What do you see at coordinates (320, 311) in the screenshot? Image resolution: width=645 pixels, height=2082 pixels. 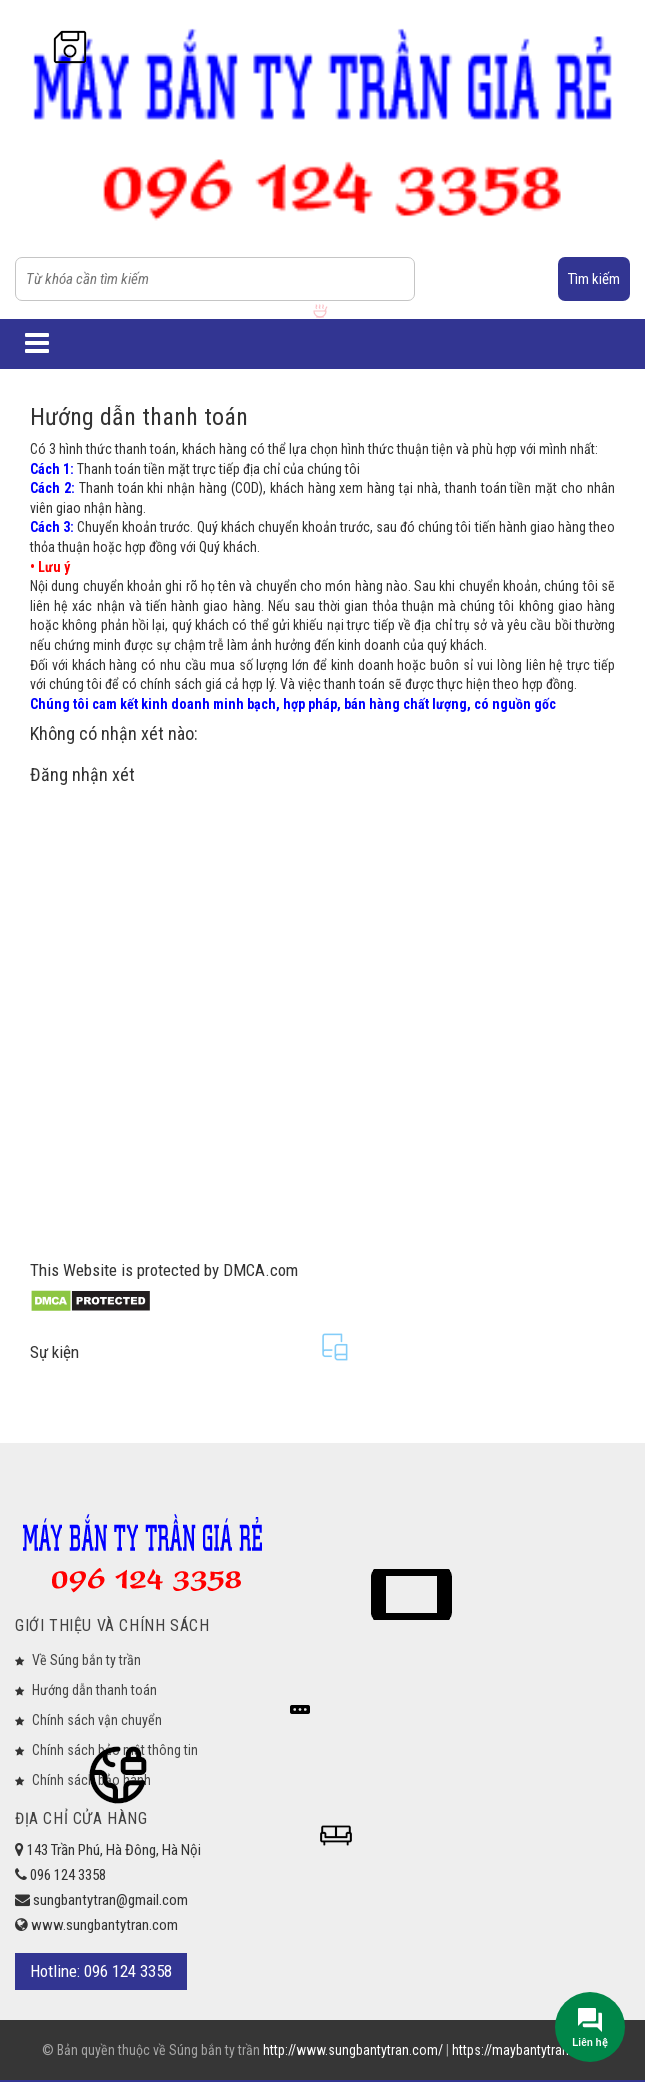 I see `browse soup or hot food options` at bounding box center [320, 311].